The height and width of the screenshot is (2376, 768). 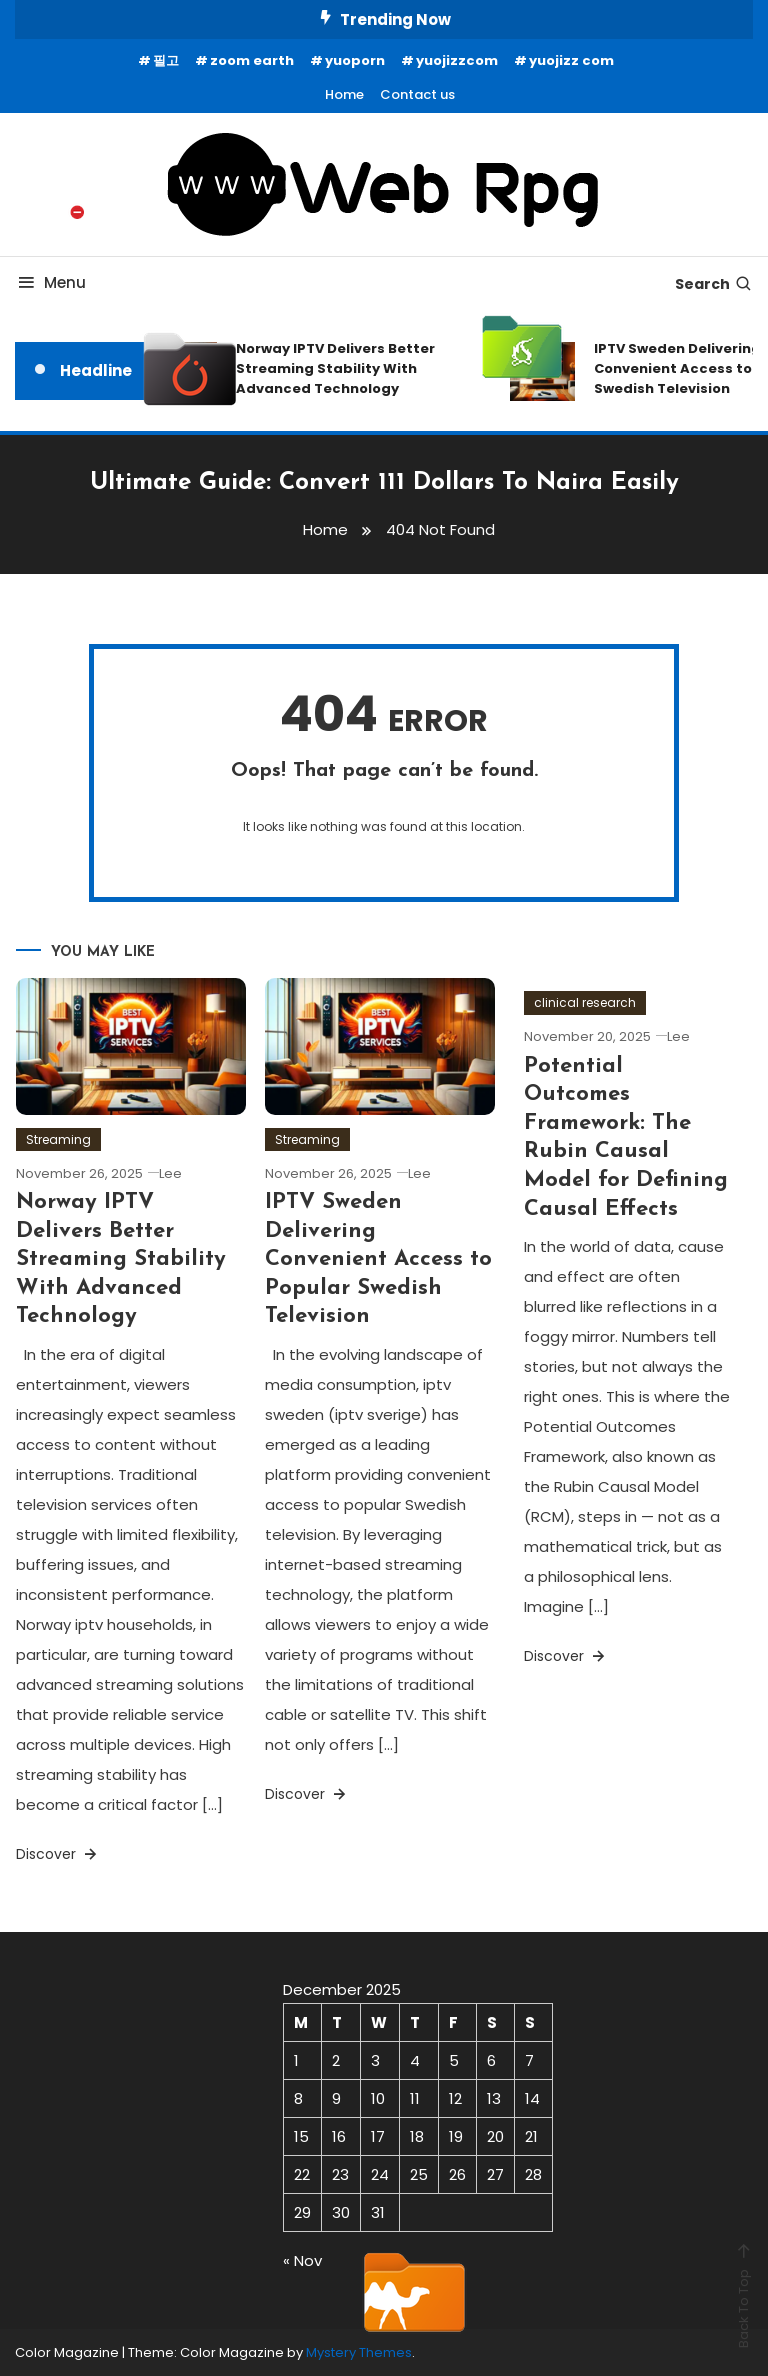 I want to click on folder containing OCaml programming files, so click(x=414, y=2295).